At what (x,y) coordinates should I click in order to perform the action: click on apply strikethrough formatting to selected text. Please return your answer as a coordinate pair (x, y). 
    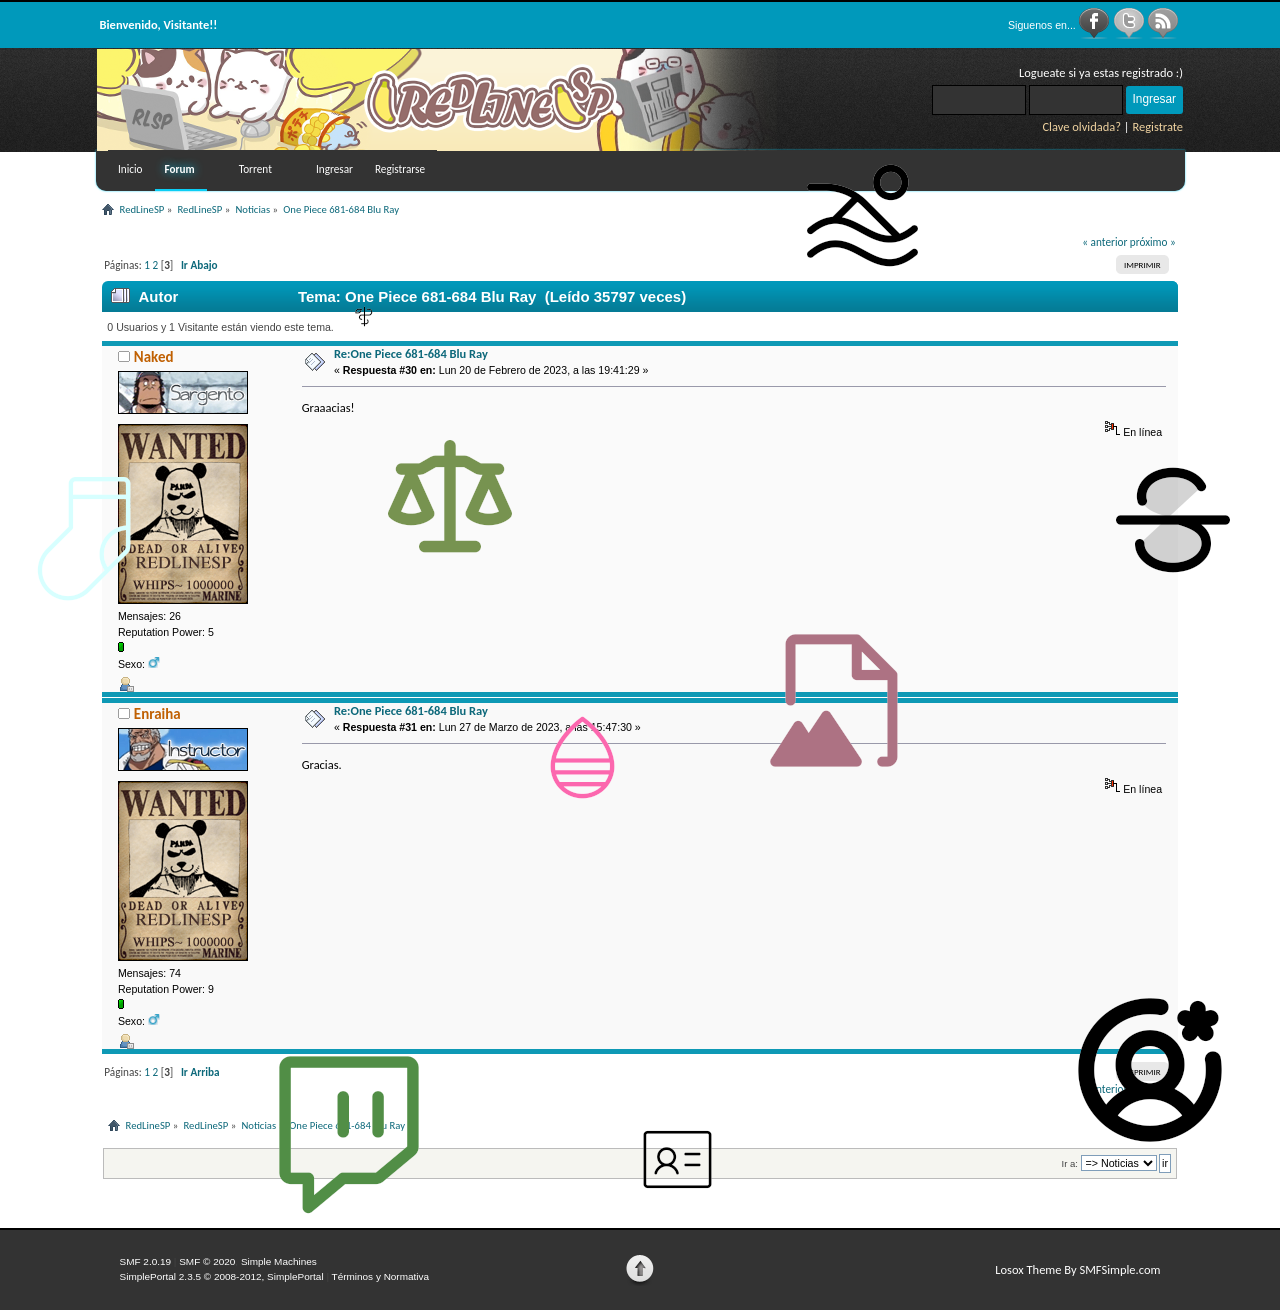
    Looking at the image, I should click on (1173, 520).